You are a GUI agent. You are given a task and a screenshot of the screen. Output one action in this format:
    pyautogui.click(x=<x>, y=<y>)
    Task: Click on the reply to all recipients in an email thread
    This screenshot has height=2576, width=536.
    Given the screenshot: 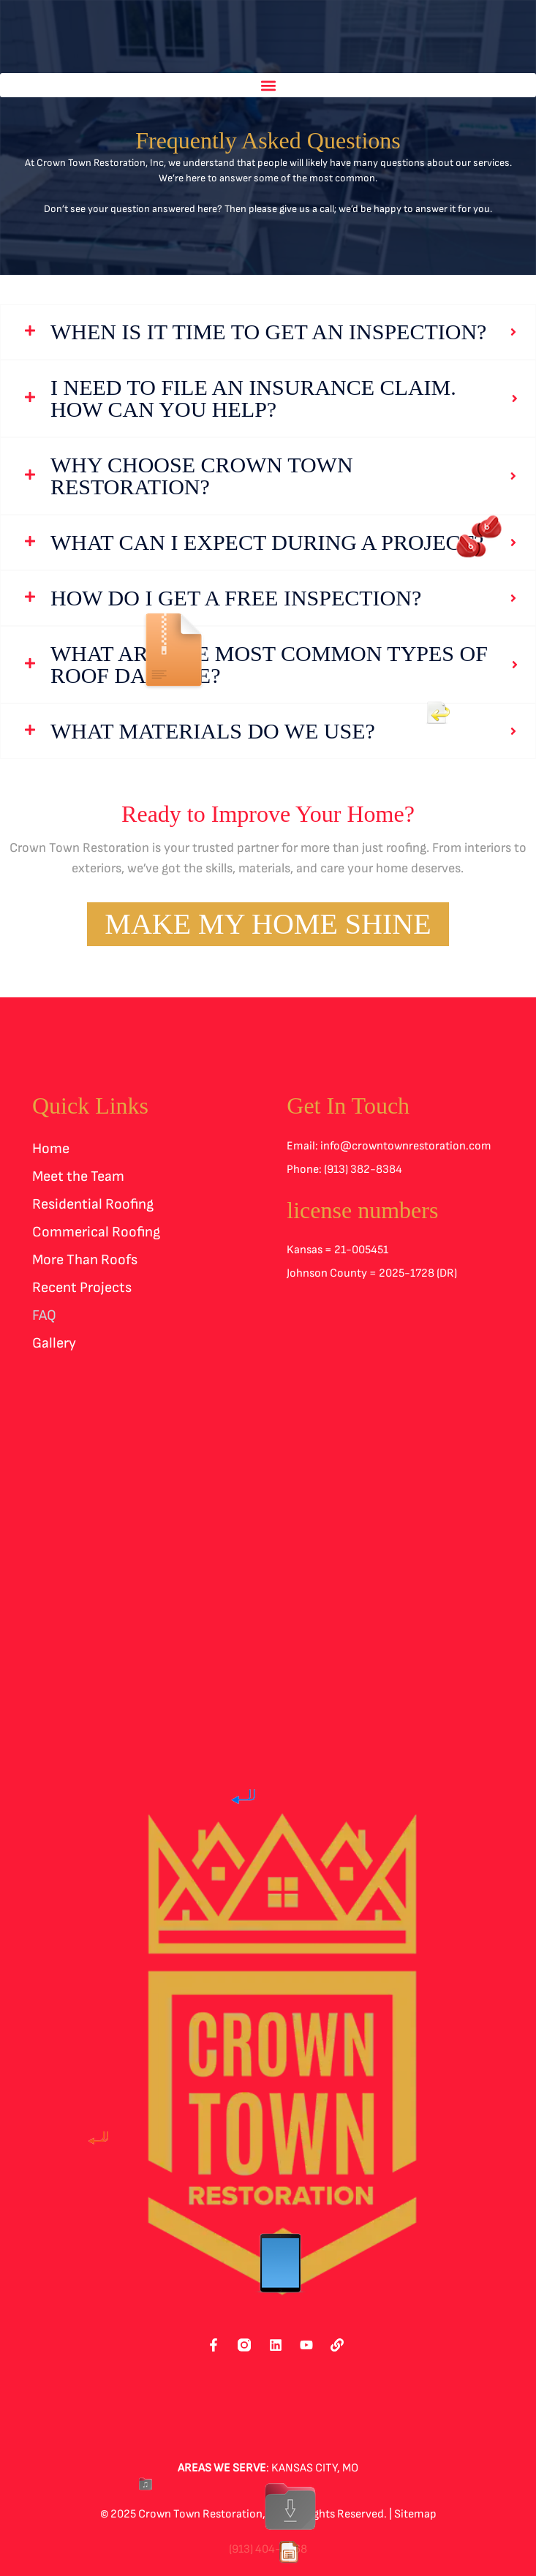 What is the action you would take?
    pyautogui.click(x=98, y=2137)
    